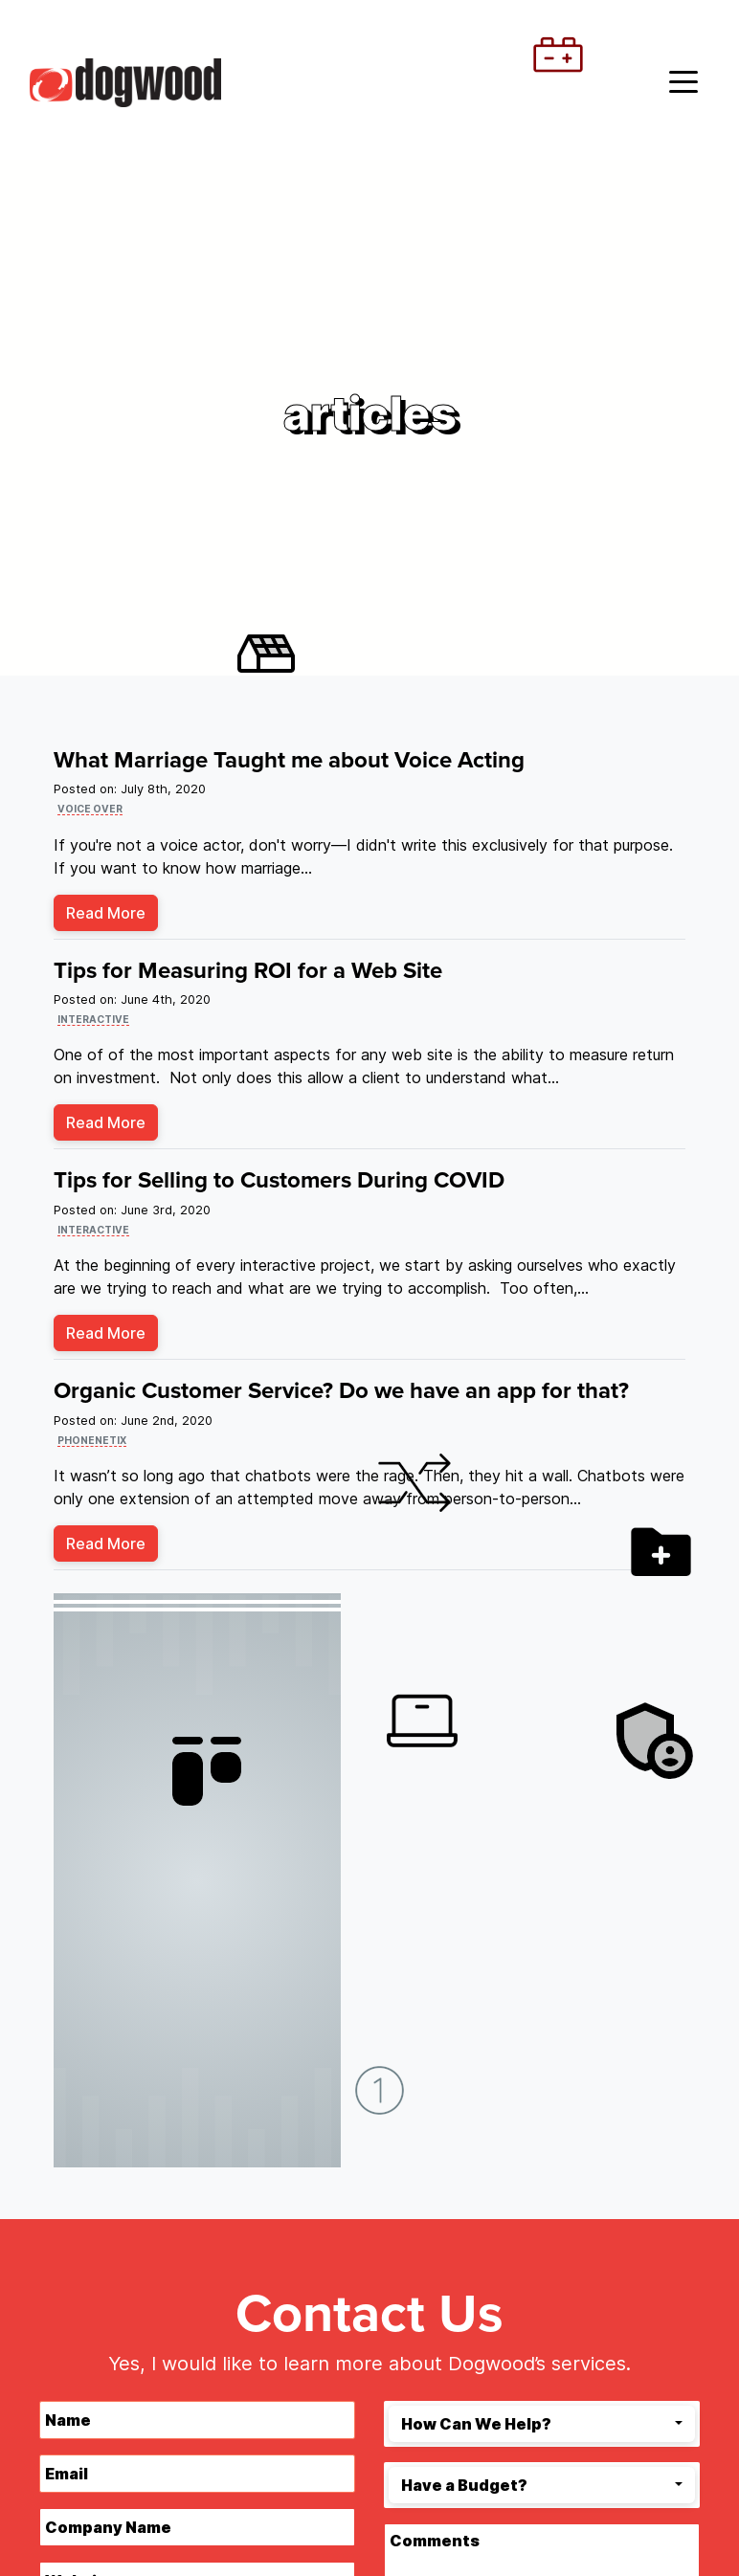  Describe the element at coordinates (422, 1720) in the screenshot. I see `switch to desktop or laptop view` at that location.